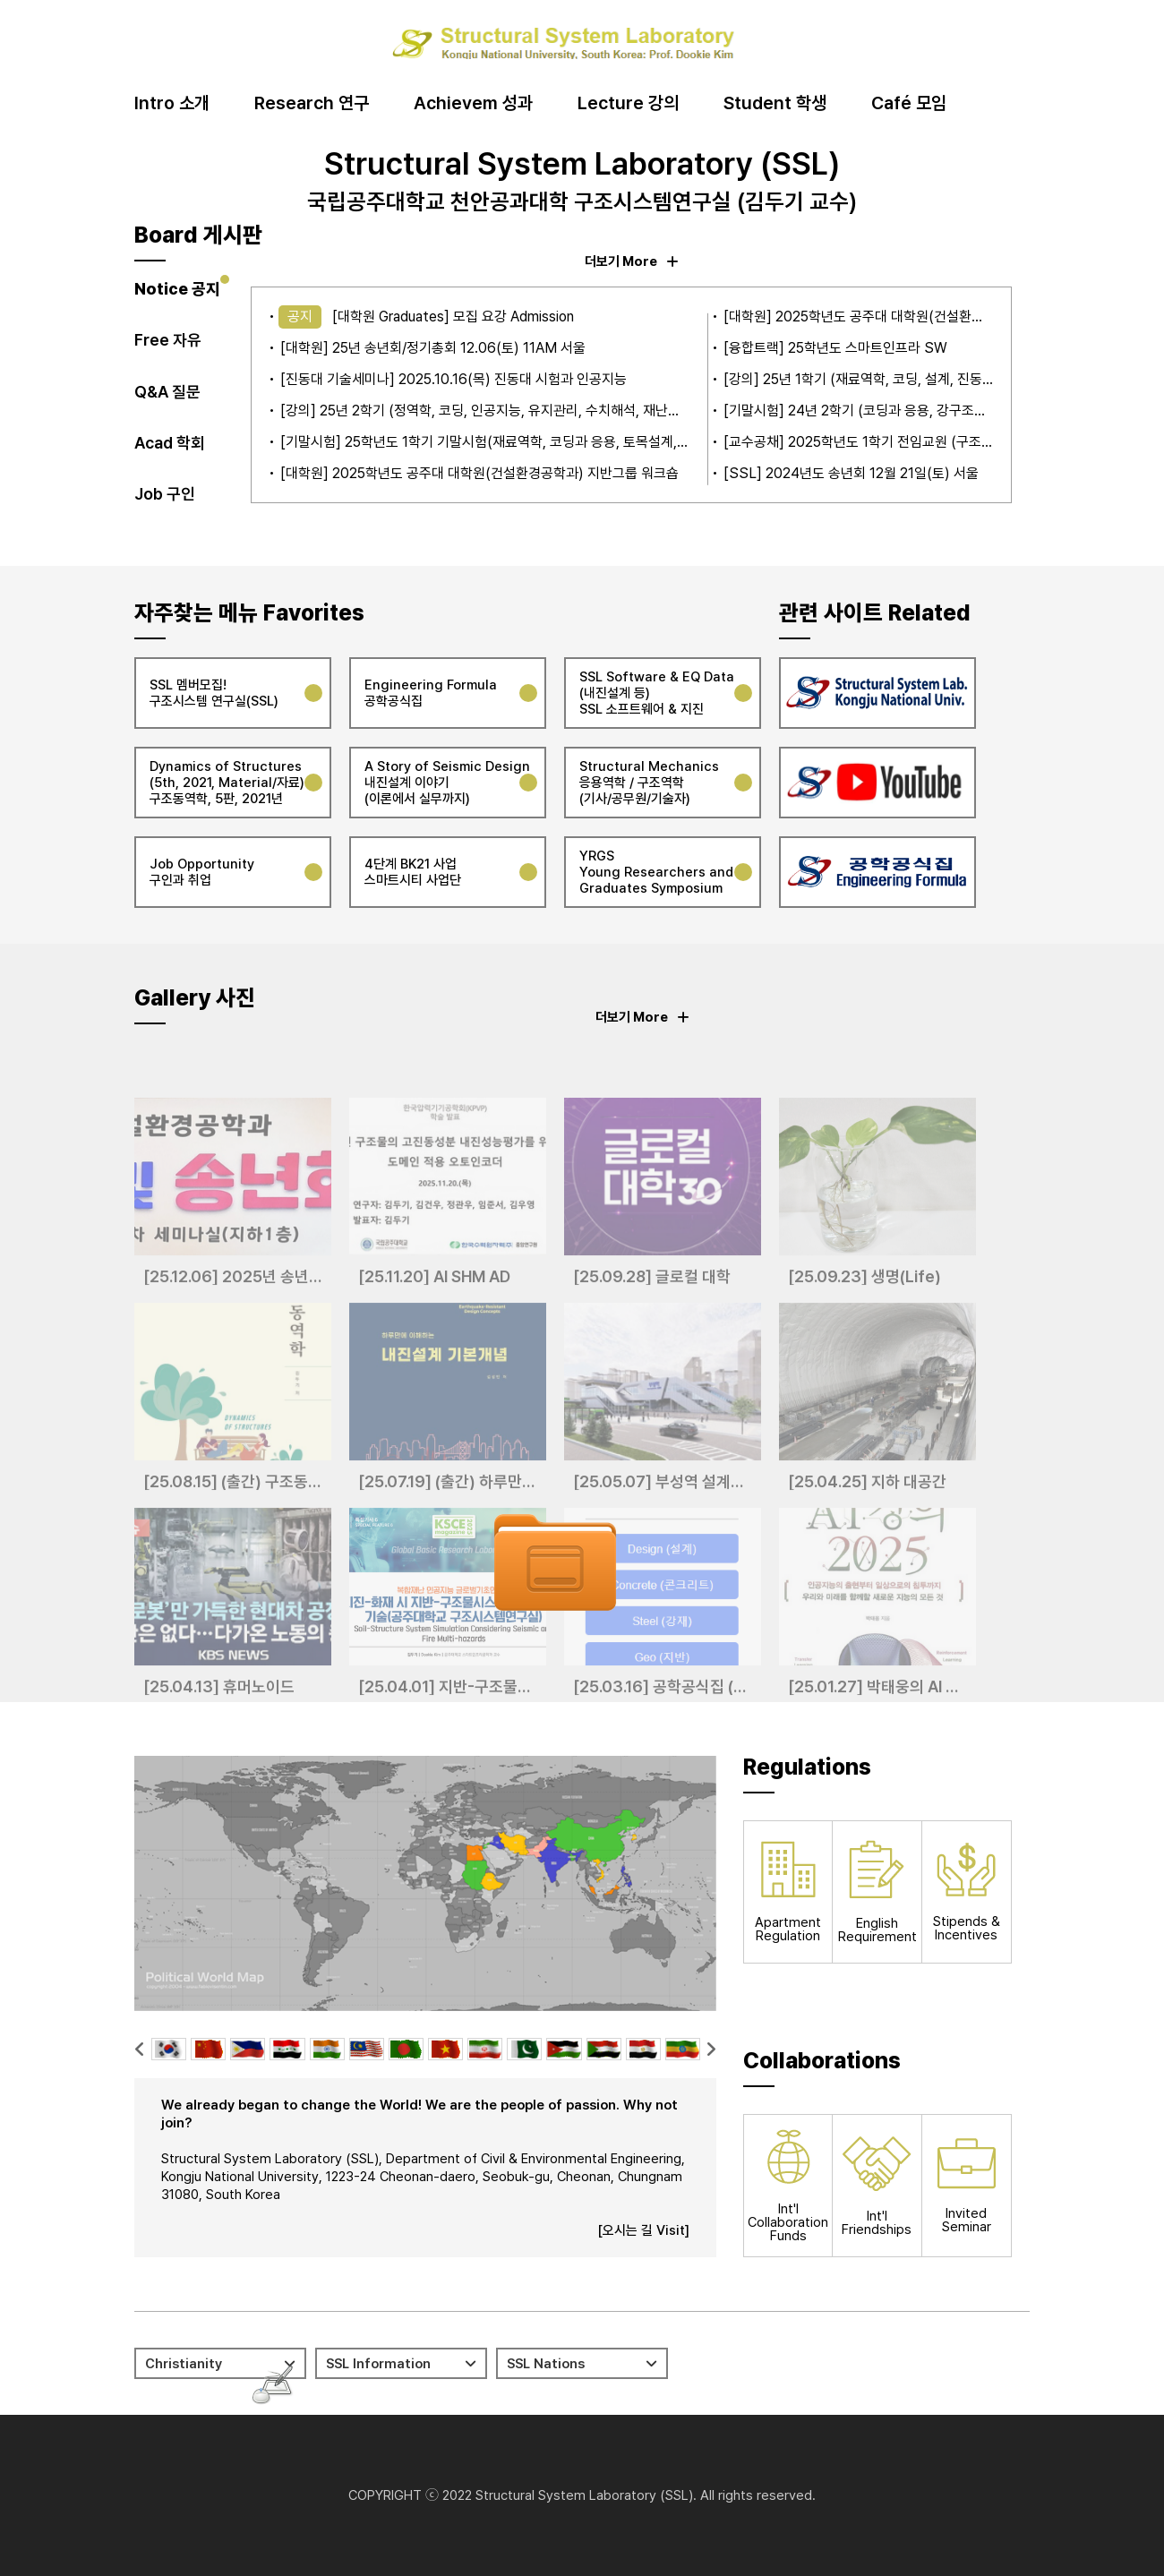 This screenshot has height=2576, width=1164. Describe the element at coordinates (555, 1562) in the screenshot. I see `open desktop folder` at that location.